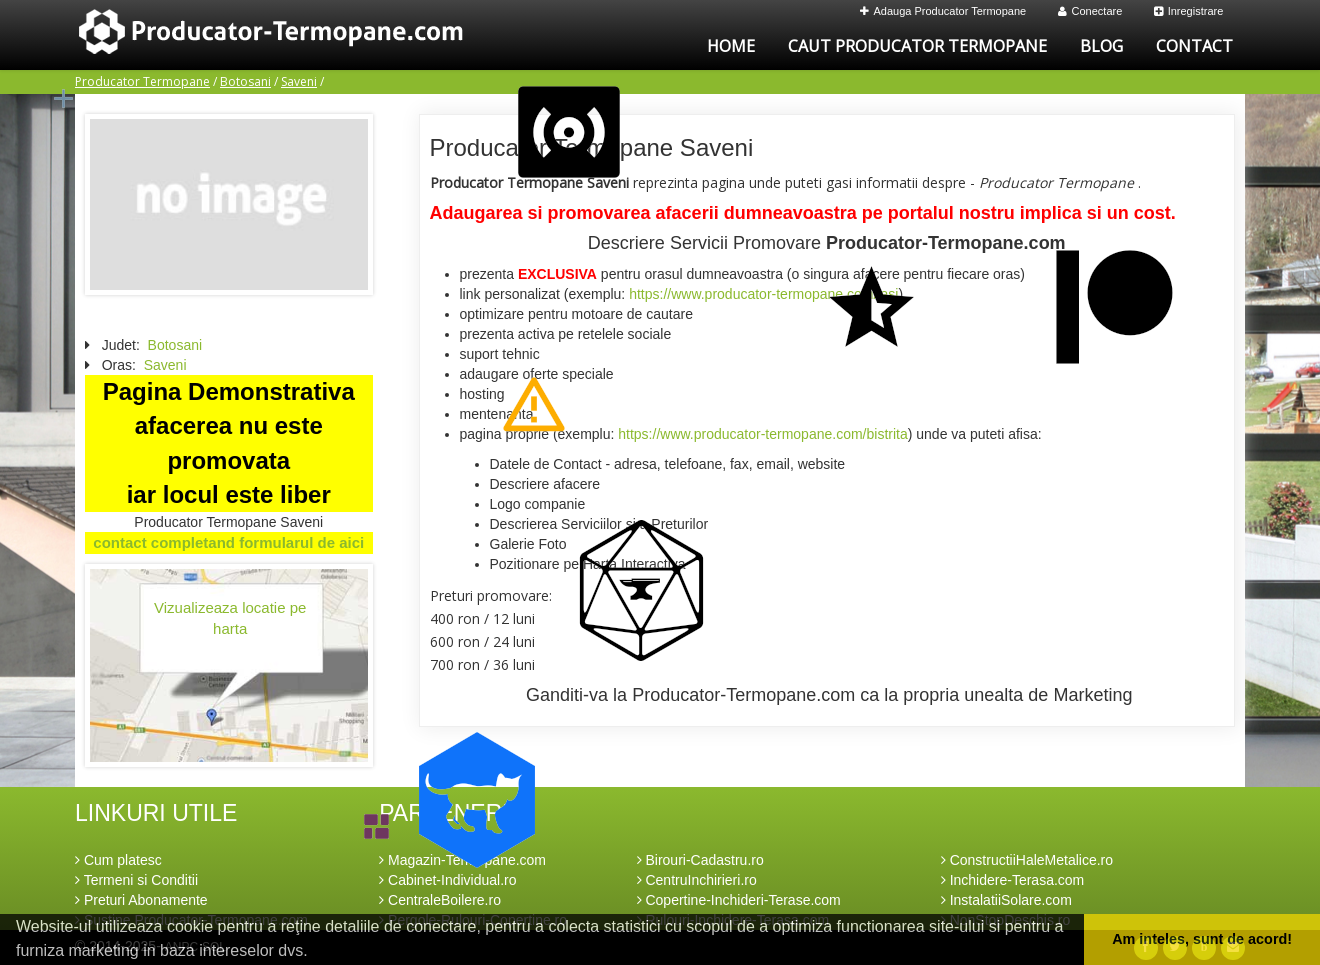  What do you see at coordinates (569, 132) in the screenshot?
I see `enable surround sound audio` at bounding box center [569, 132].